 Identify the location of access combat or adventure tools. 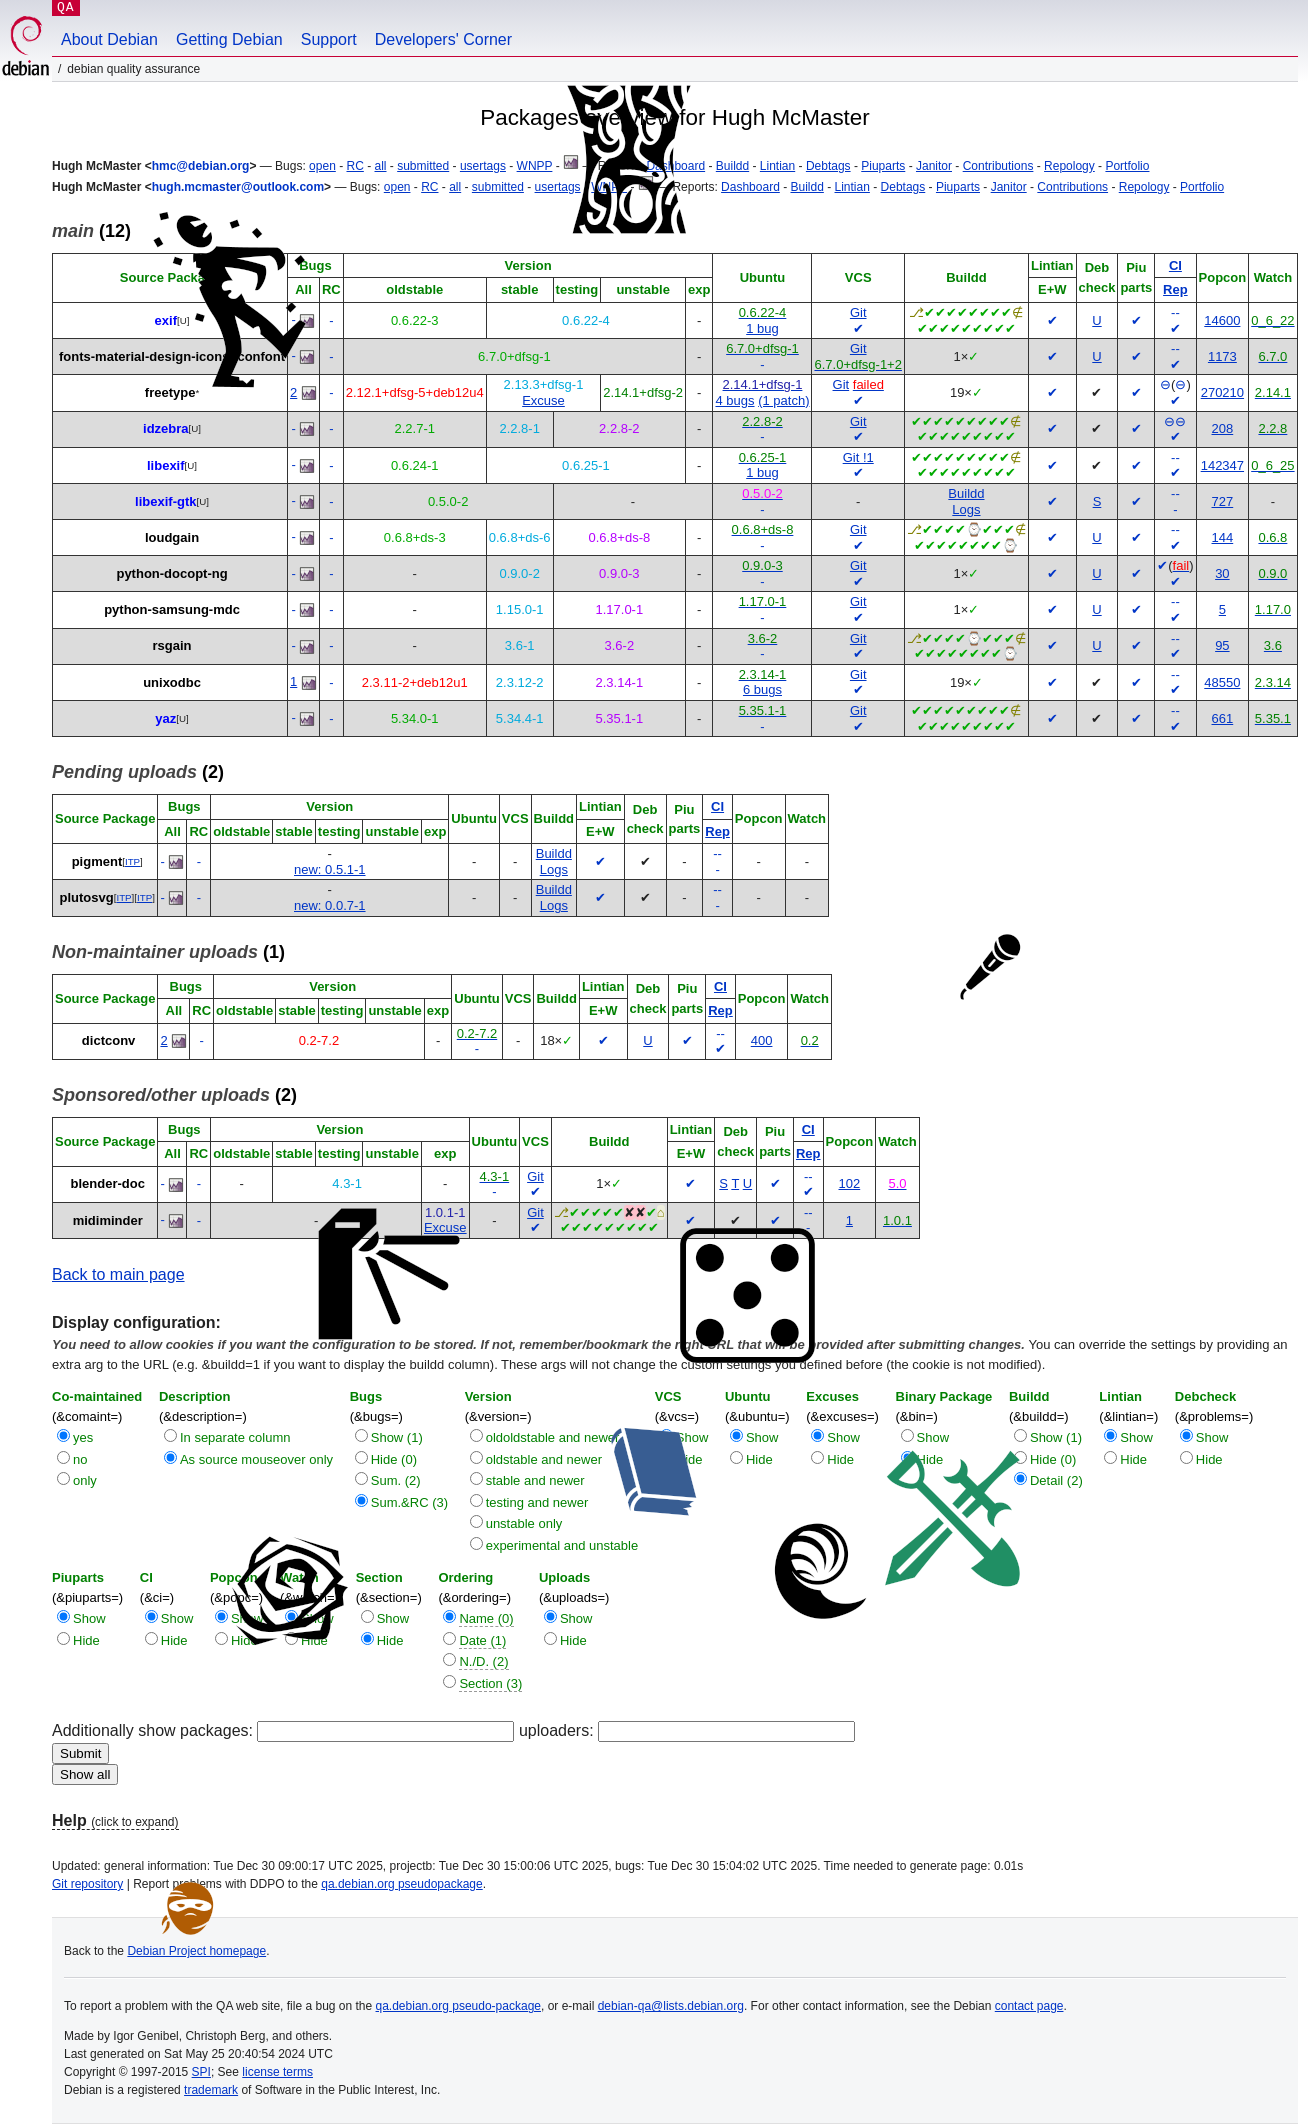
(952, 1518).